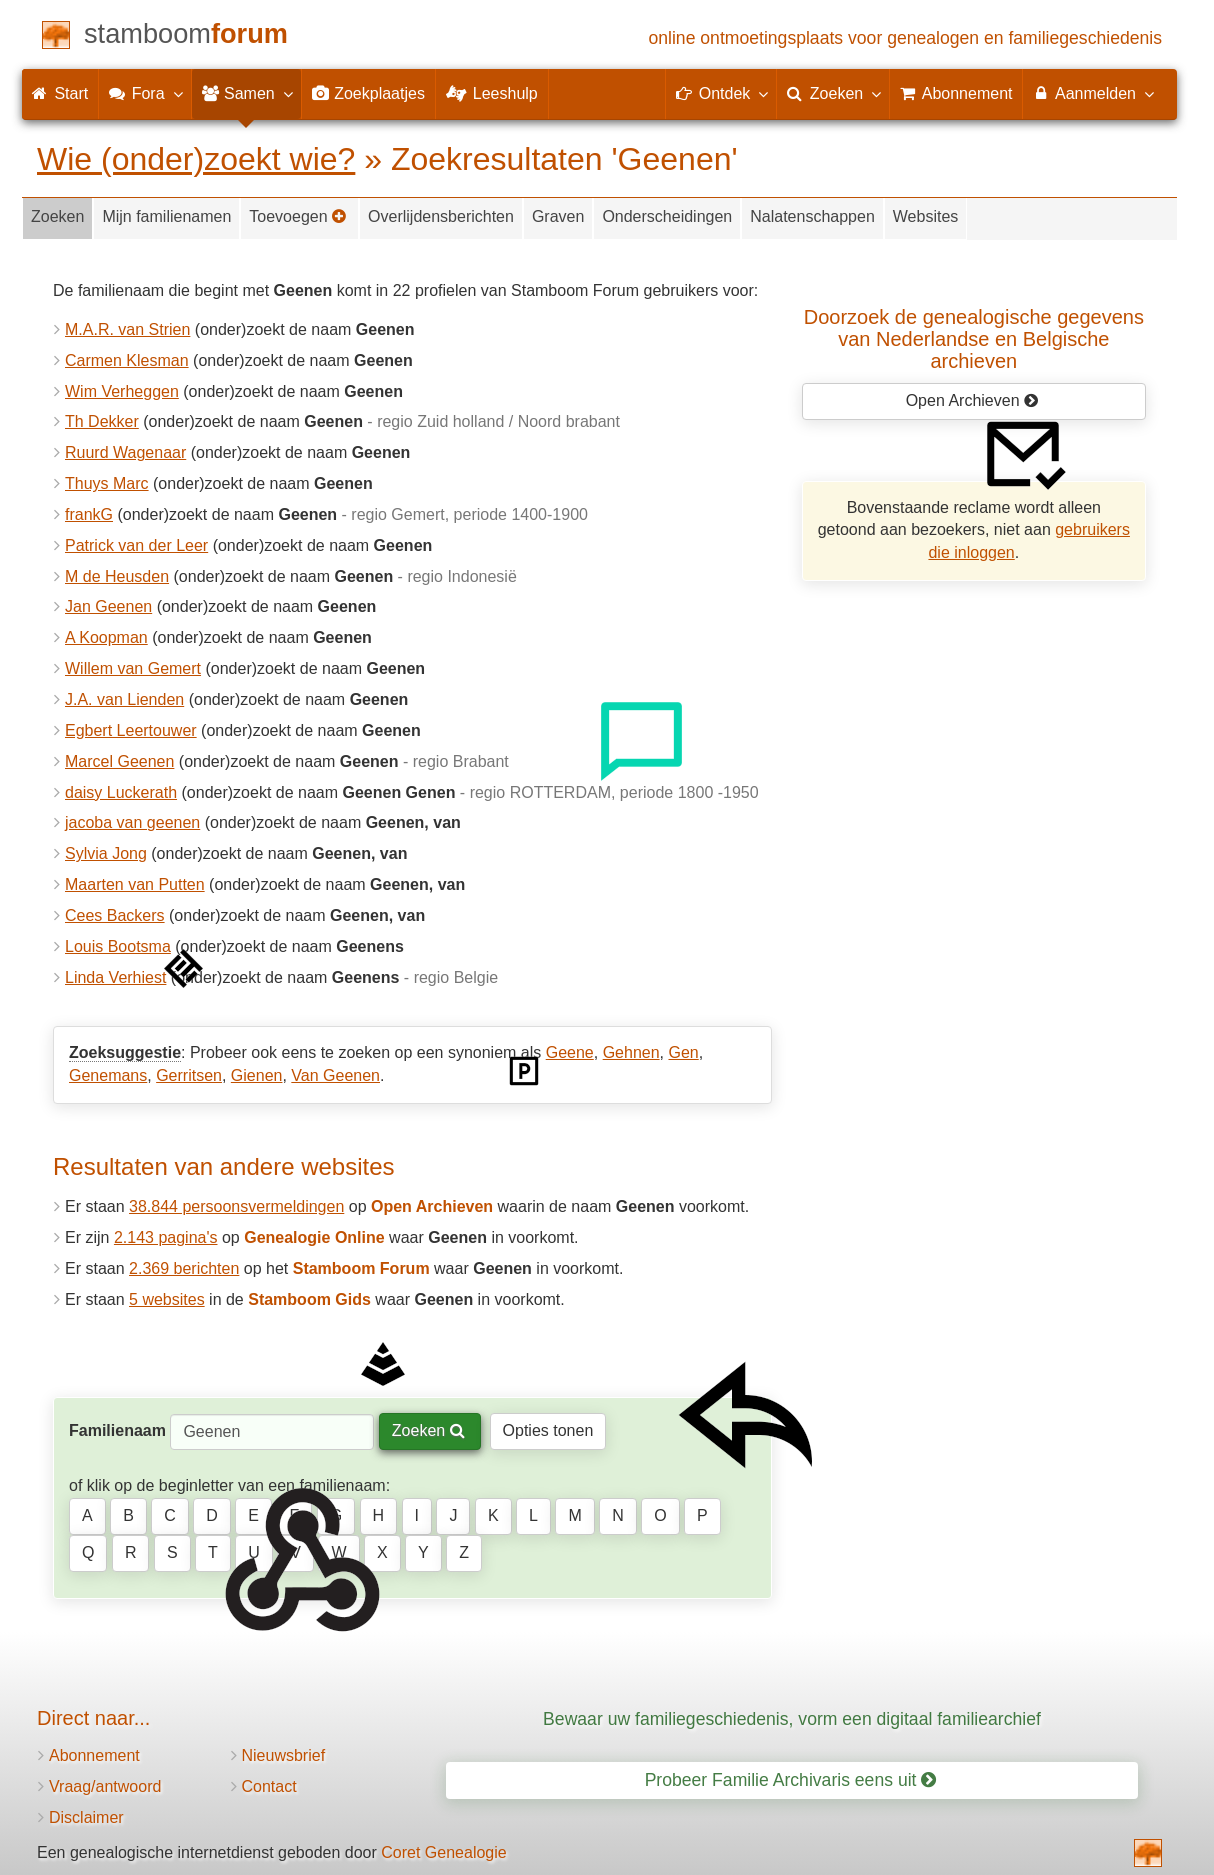 The height and width of the screenshot is (1875, 1214). What do you see at coordinates (1023, 454) in the screenshot?
I see `email successfully sent or delivered` at bounding box center [1023, 454].